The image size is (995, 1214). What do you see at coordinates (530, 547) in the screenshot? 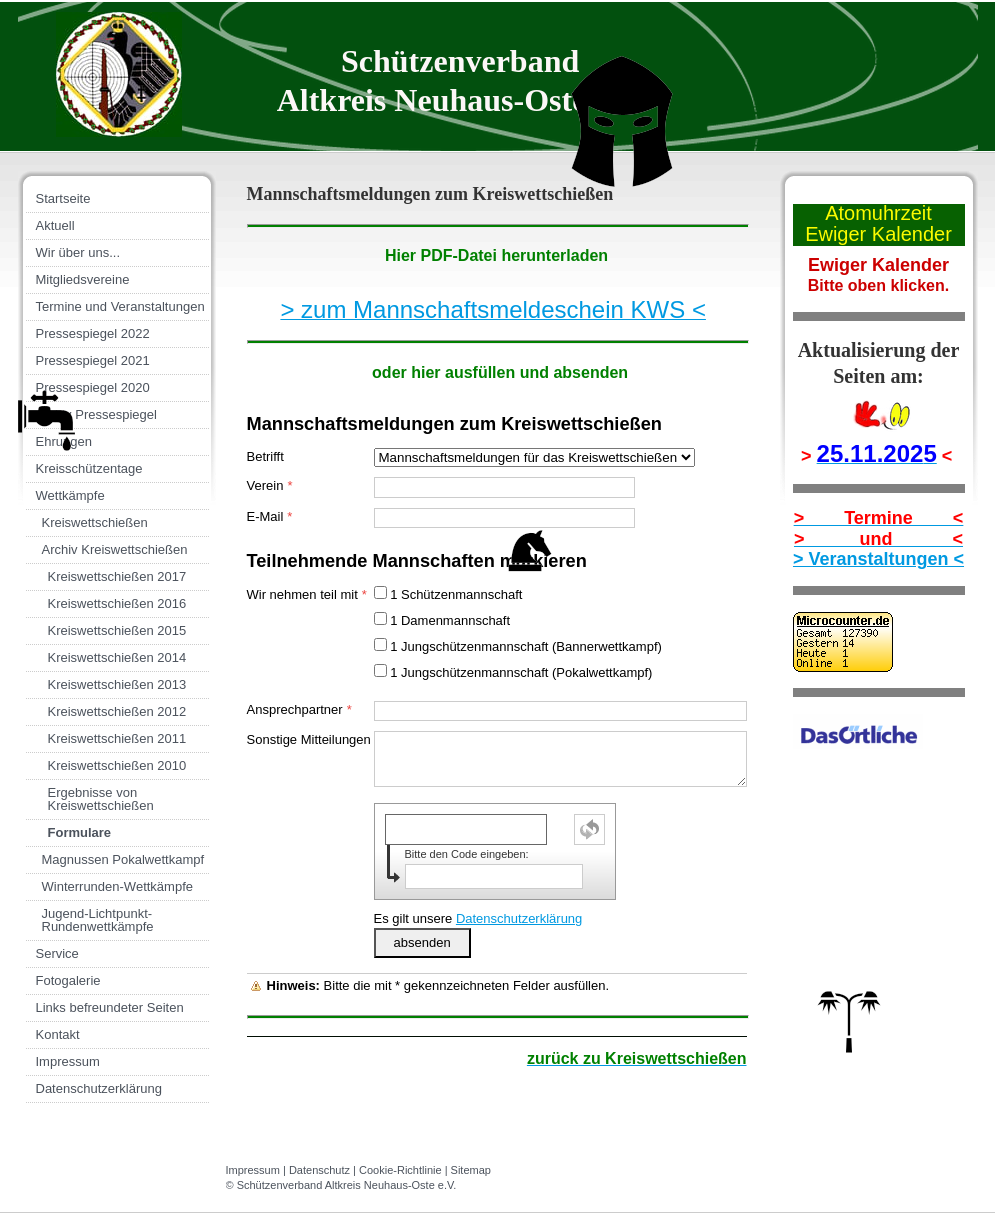
I see `play chess or strategy games` at bounding box center [530, 547].